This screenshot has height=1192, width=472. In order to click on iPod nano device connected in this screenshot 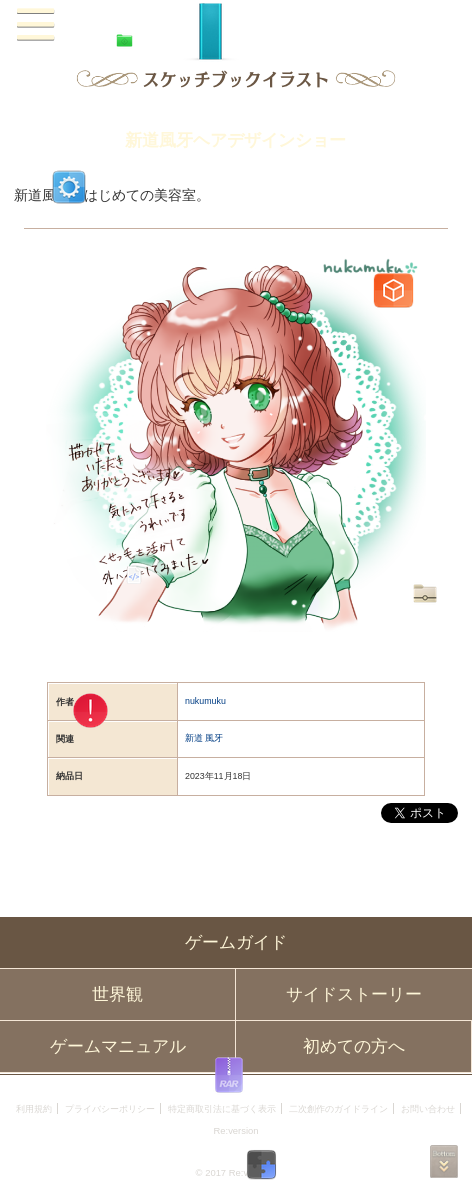, I will do `click(210, 32)`.